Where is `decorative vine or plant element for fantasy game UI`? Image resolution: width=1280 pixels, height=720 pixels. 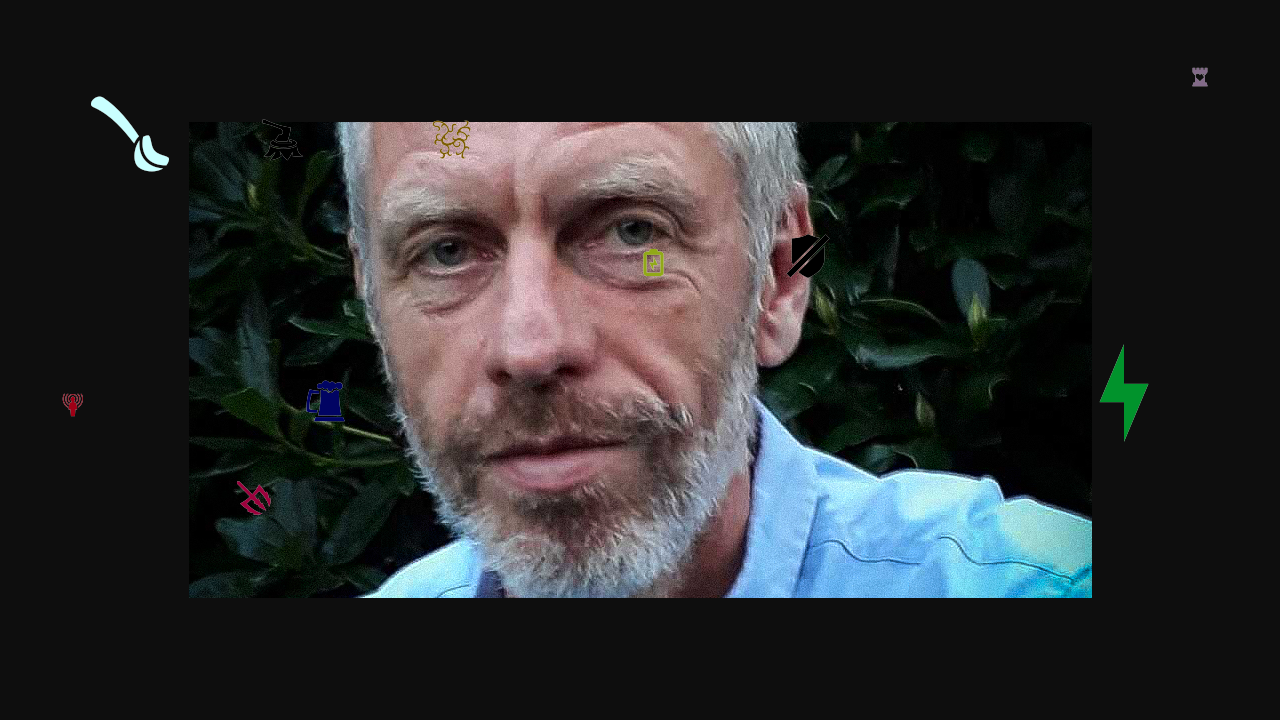
decorative vine or plant element for fantasy game UI is located at coordinates (451, 139).